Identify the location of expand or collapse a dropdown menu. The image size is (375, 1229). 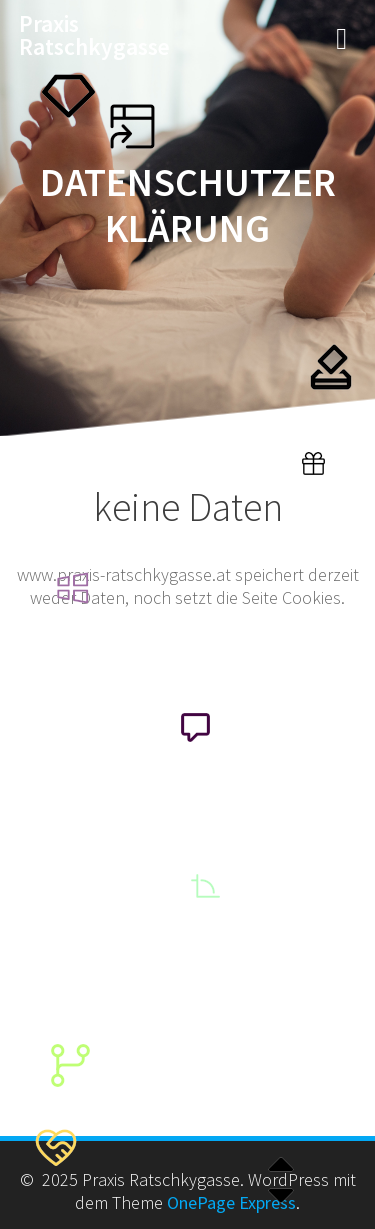
(281, 1180).